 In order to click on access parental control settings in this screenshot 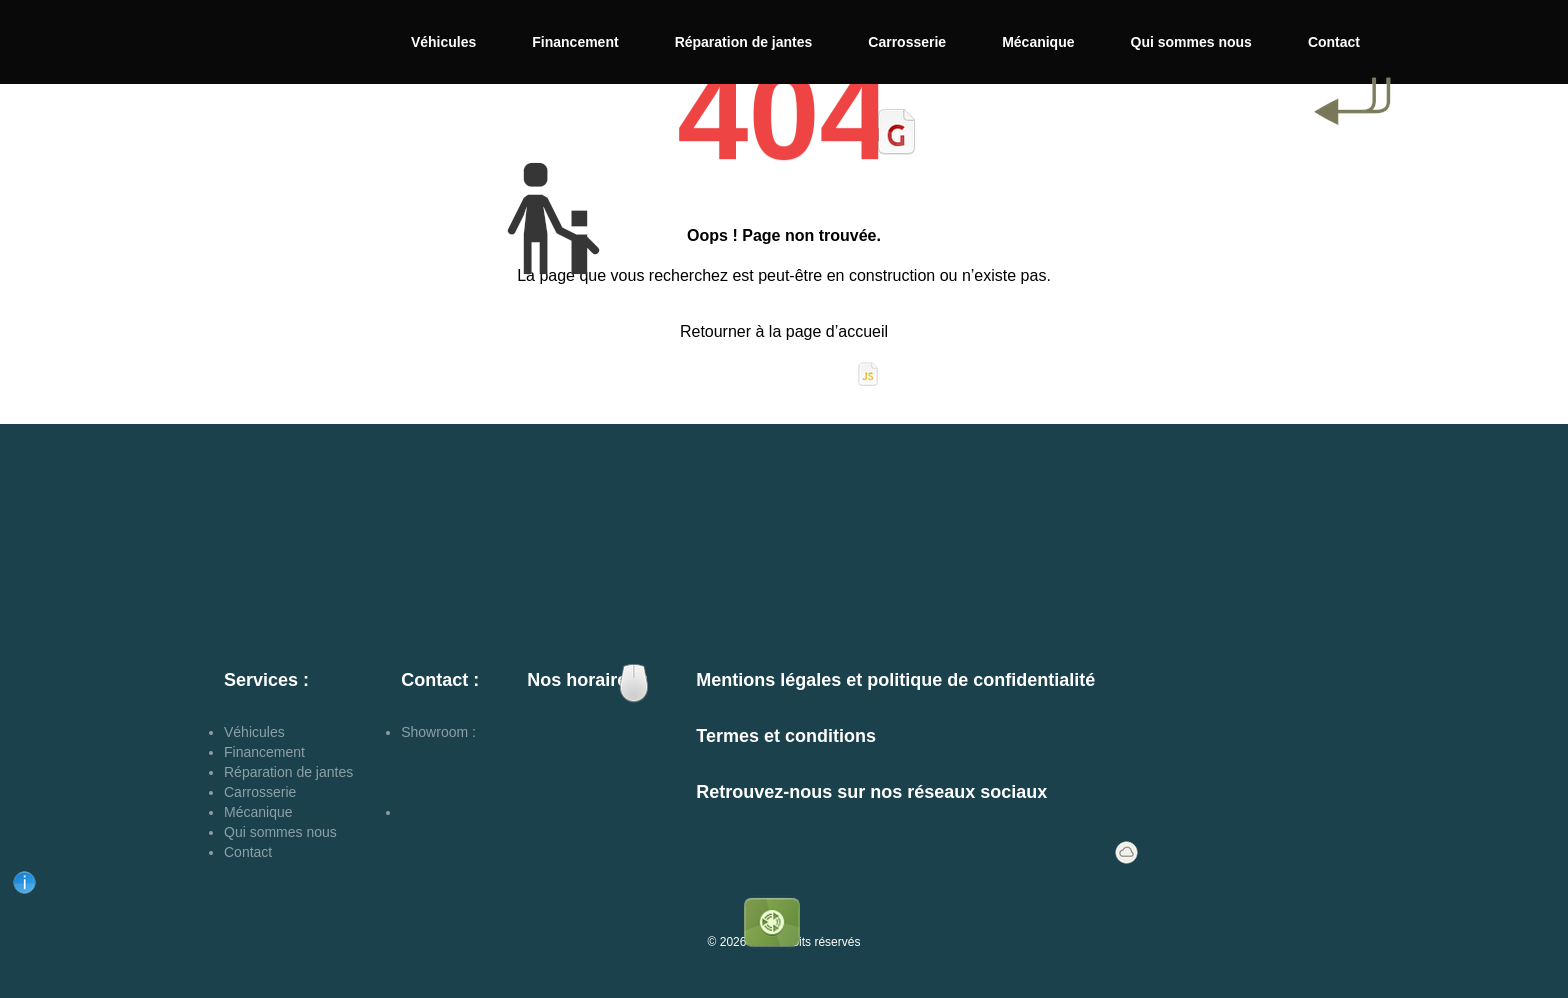, I will do `click(555, 218)`.